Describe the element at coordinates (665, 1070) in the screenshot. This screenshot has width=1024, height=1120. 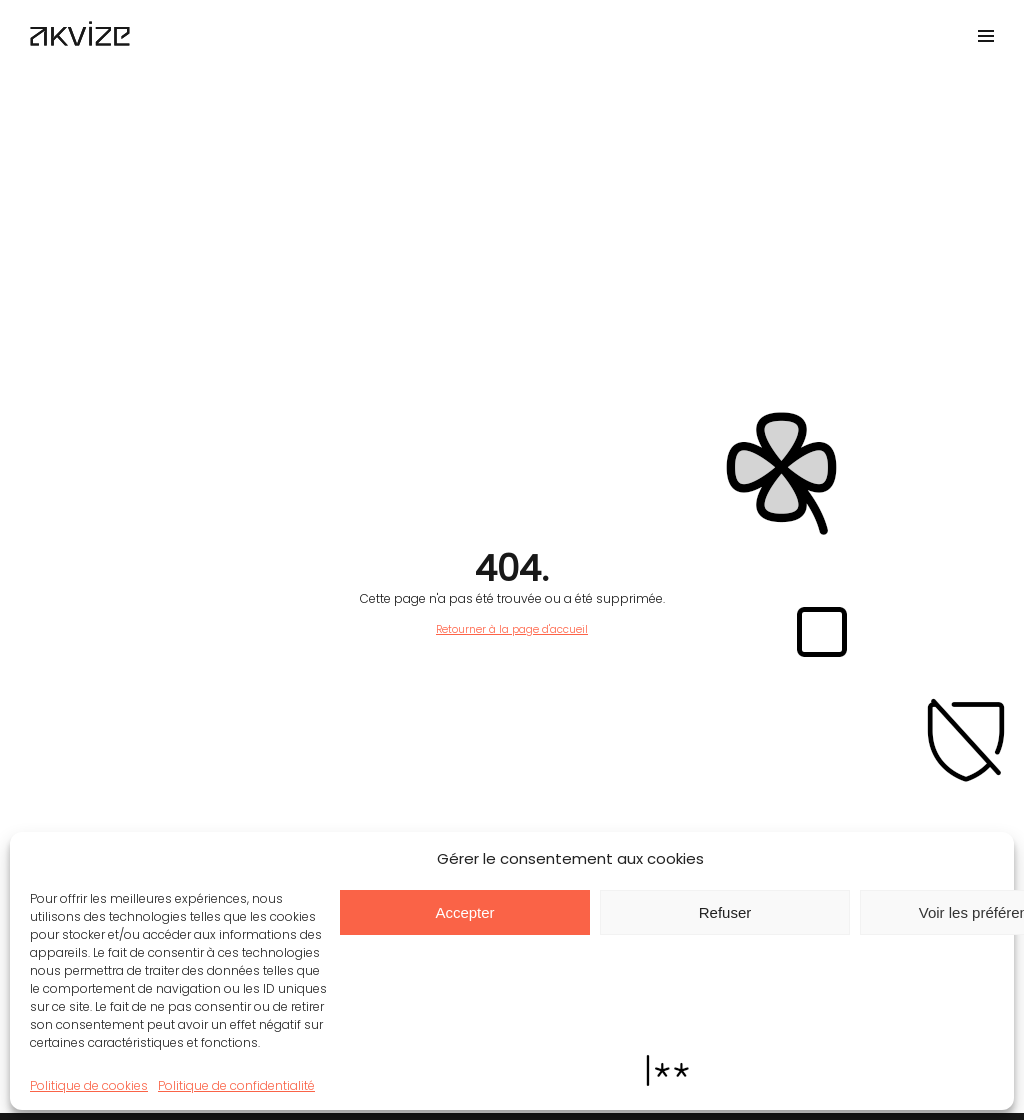
I see `enter or view password field` at that location.